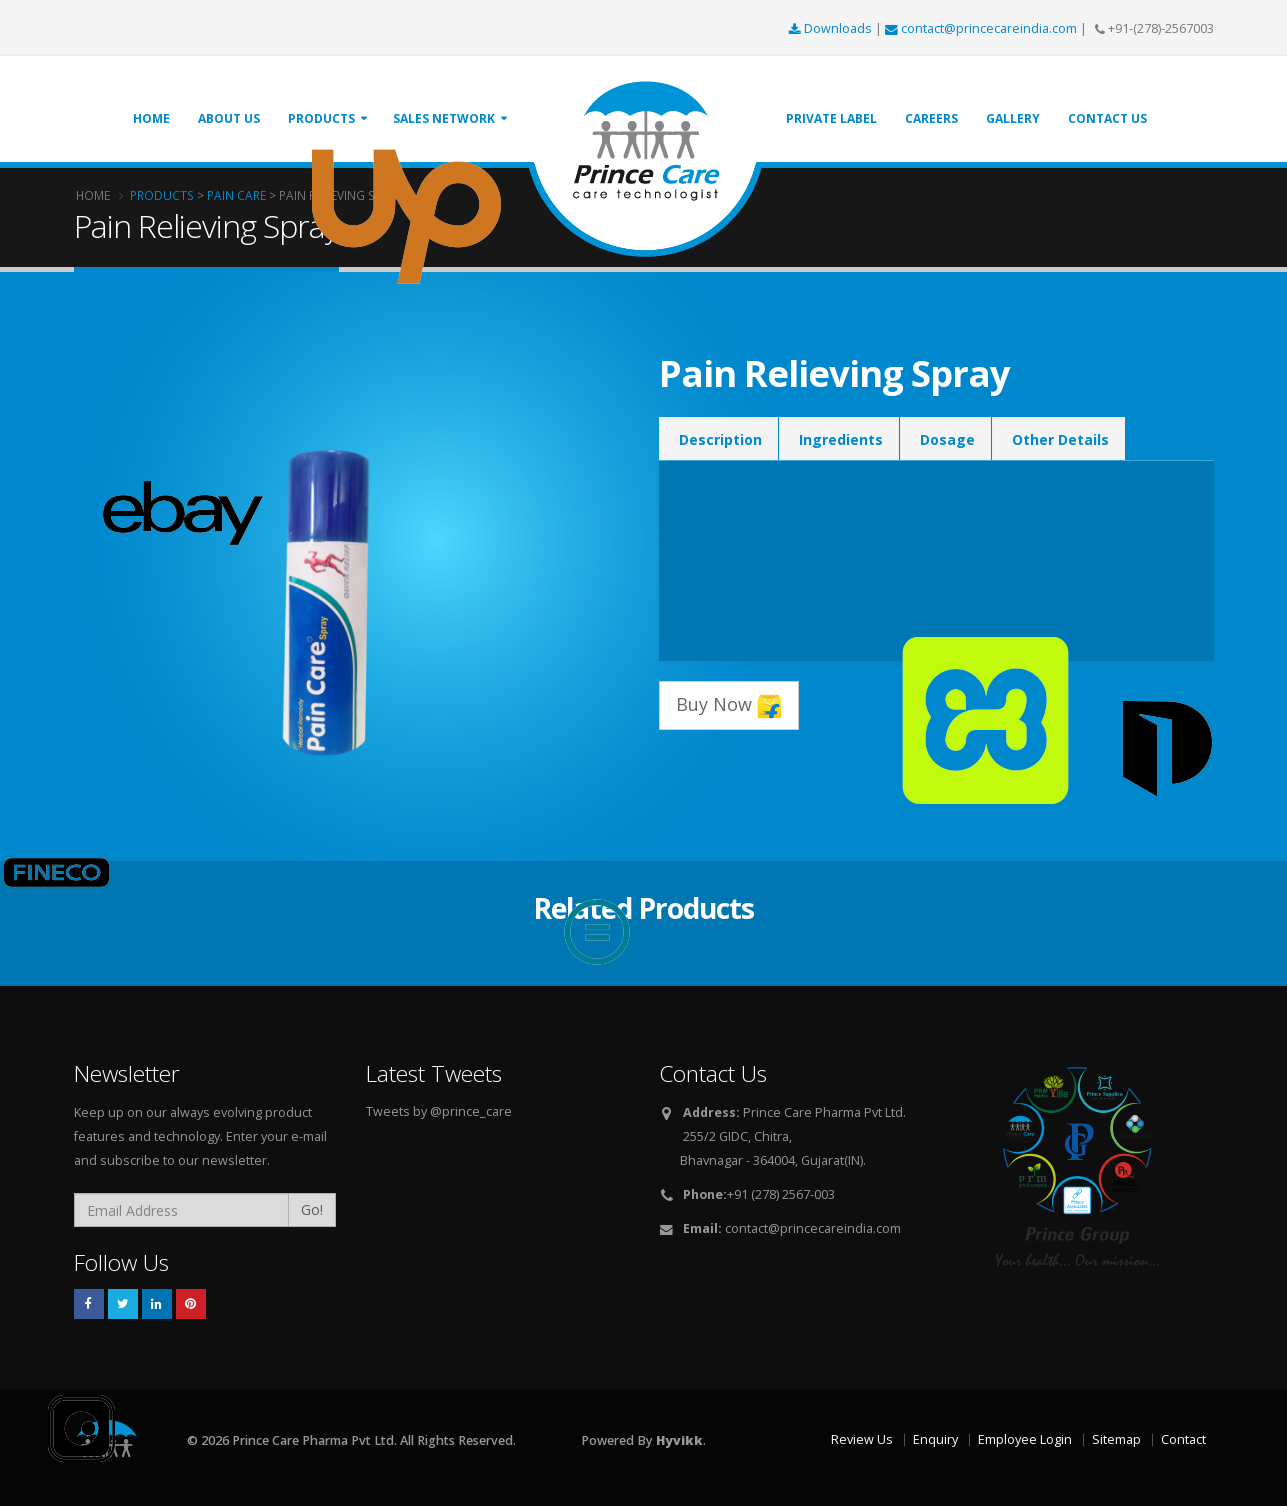 The height and width of the screenshot is (1506, 1287). Describe the element at coordinates (985, 720) in the screenshot. I see `launch xampp local server application` at that location.